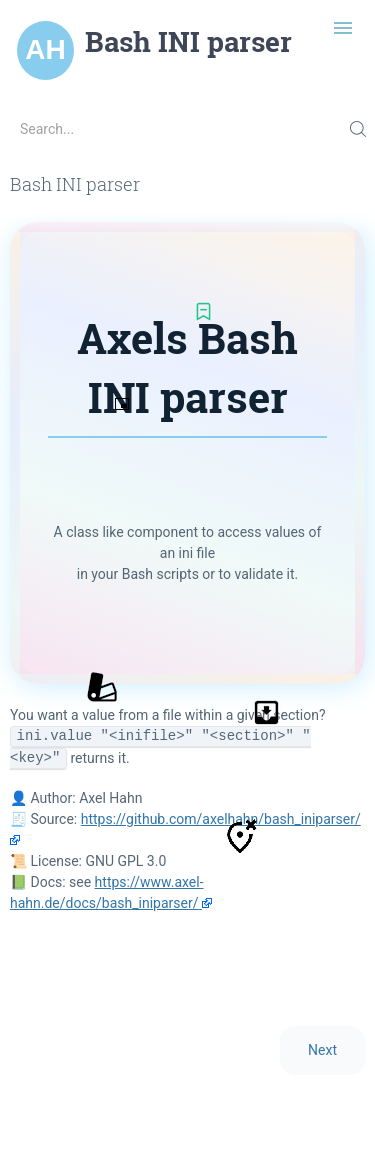 The image size is (375, 1155). I want to click on remove a saved location, so click(240, 836).